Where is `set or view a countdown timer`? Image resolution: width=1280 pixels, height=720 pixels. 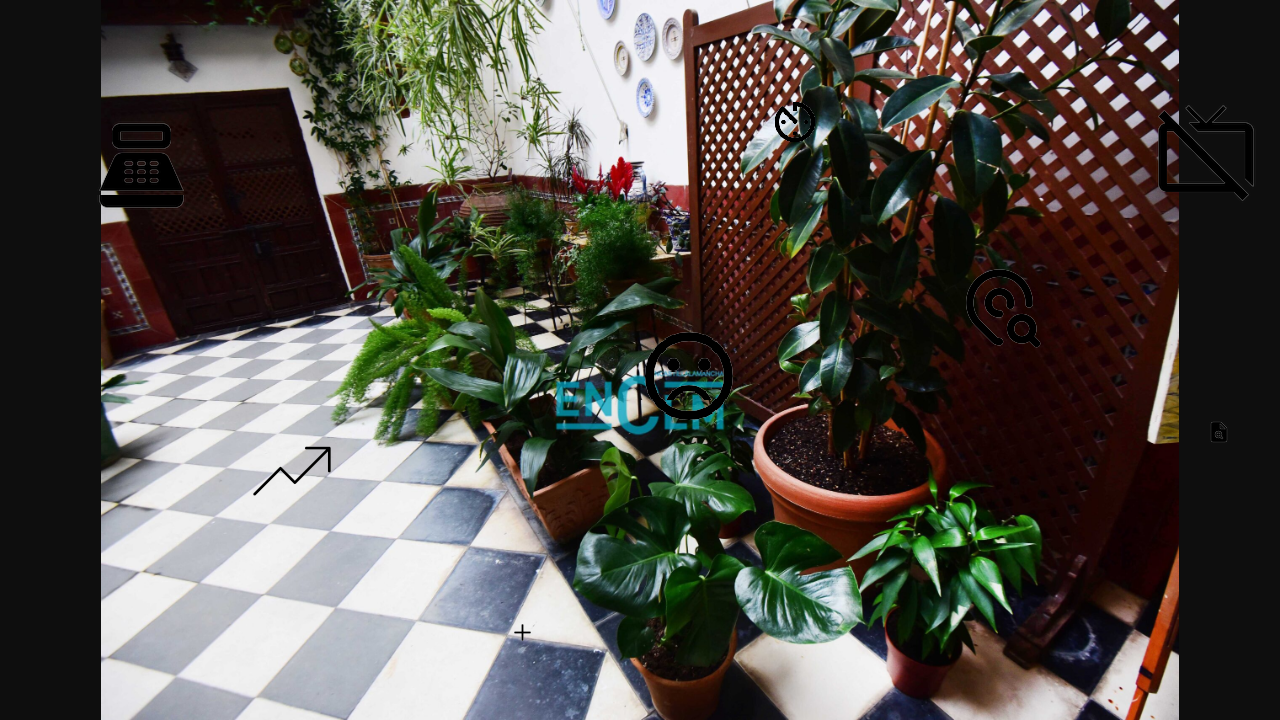 set or view a countdown timer is located at coordinates (795, 122).